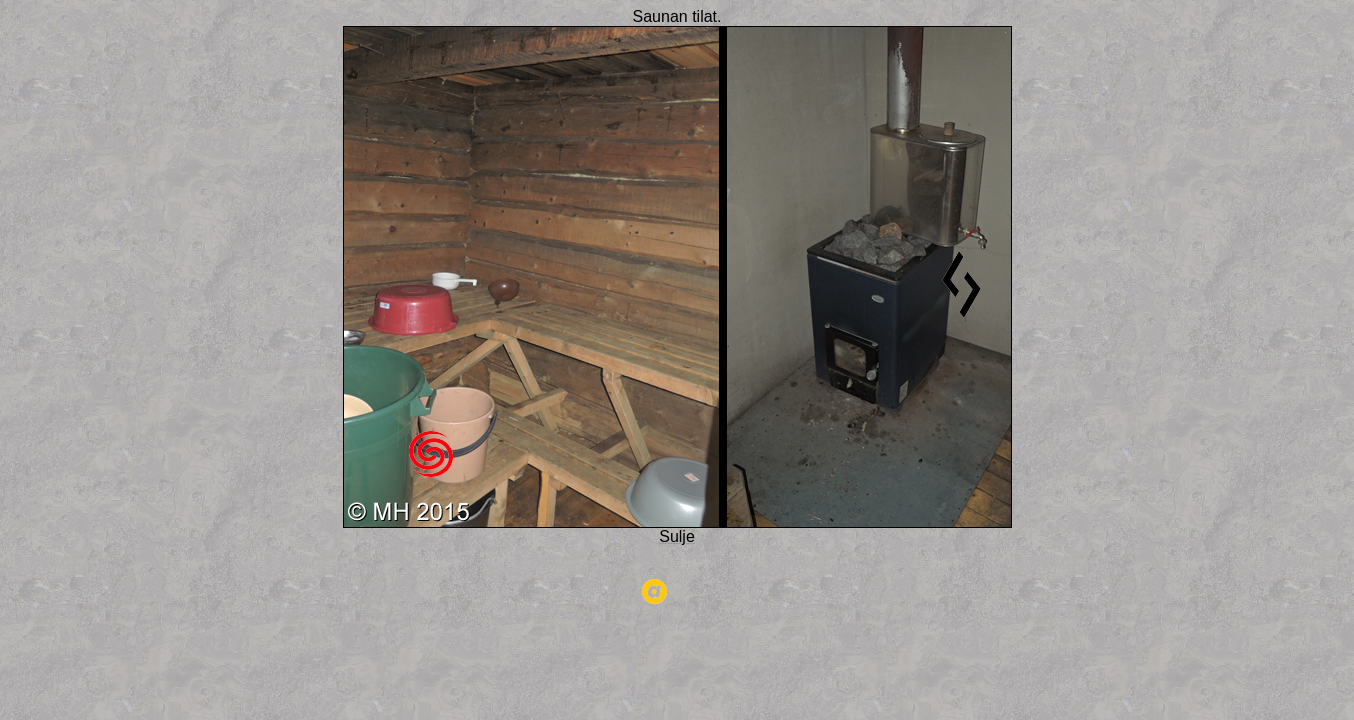 This screenshot has width=1354, height=720. What do you see at coordinates (654, 591) in the screenshot?
I see `open the AirAsia app` at bounding box center [654, 591].